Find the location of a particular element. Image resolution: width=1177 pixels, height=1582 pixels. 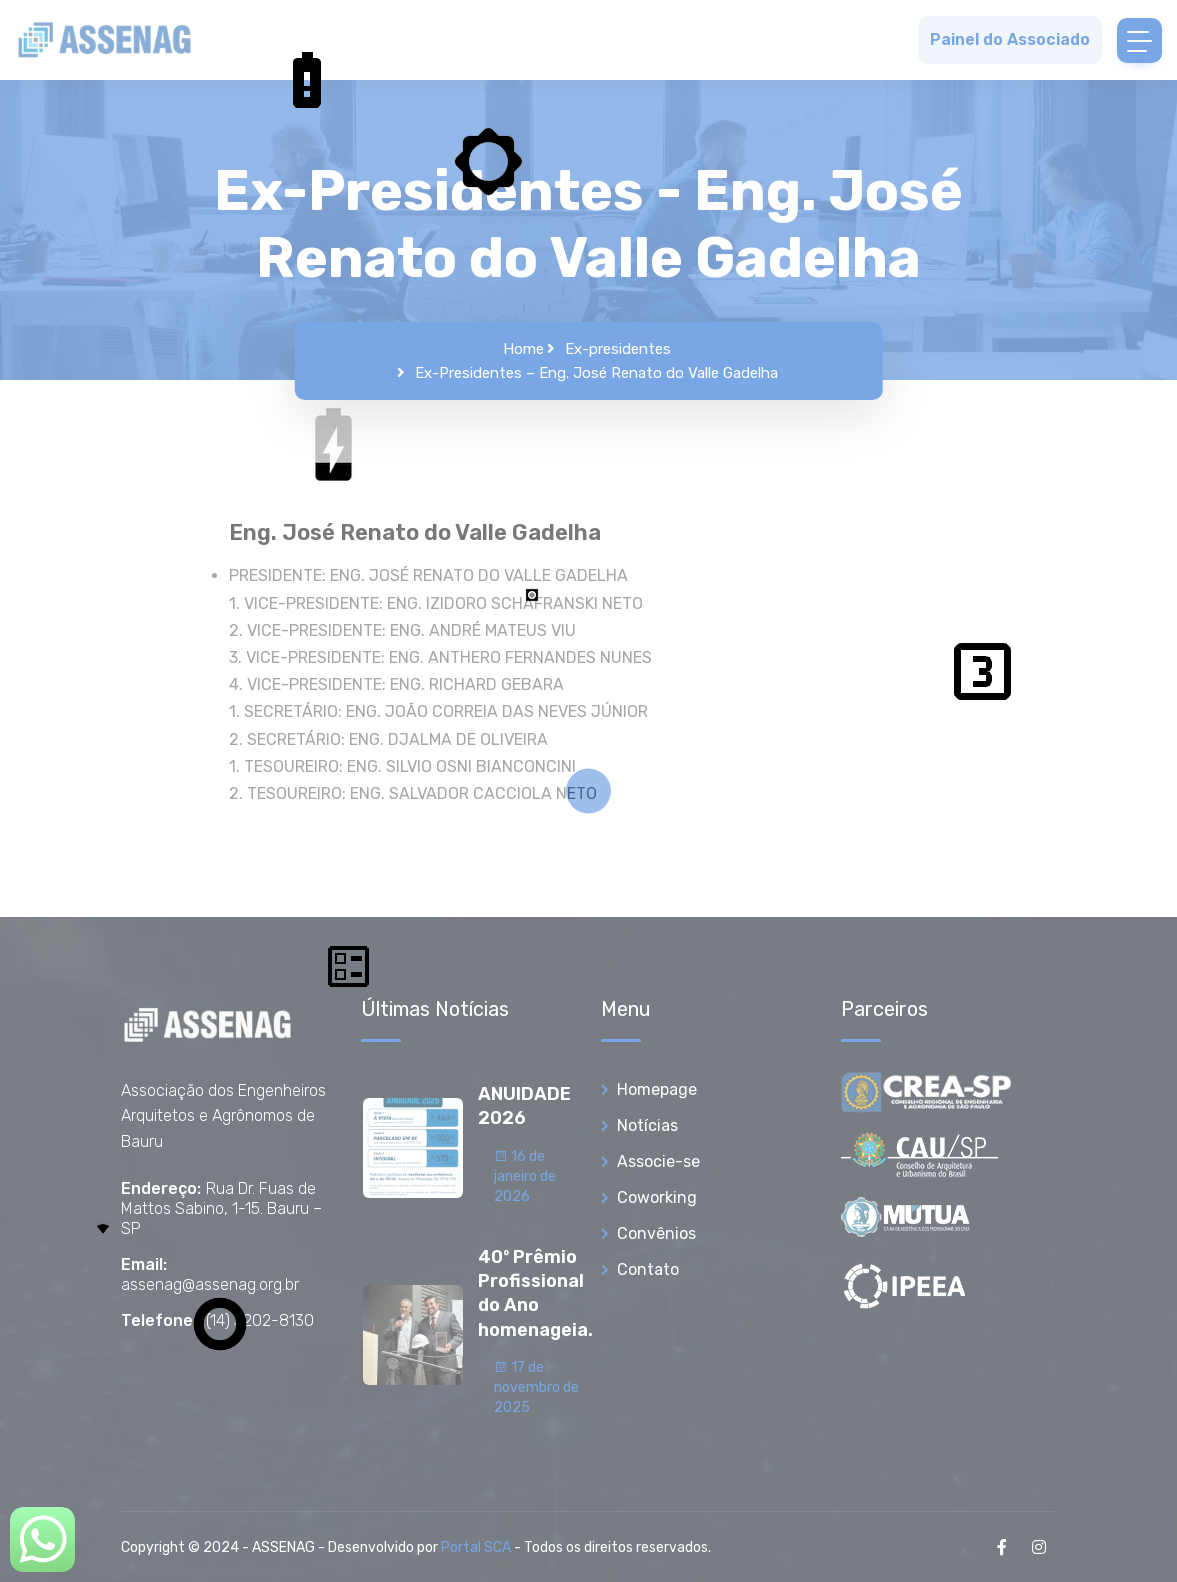

reduce screen brightness is located at coordinates (488, 161).